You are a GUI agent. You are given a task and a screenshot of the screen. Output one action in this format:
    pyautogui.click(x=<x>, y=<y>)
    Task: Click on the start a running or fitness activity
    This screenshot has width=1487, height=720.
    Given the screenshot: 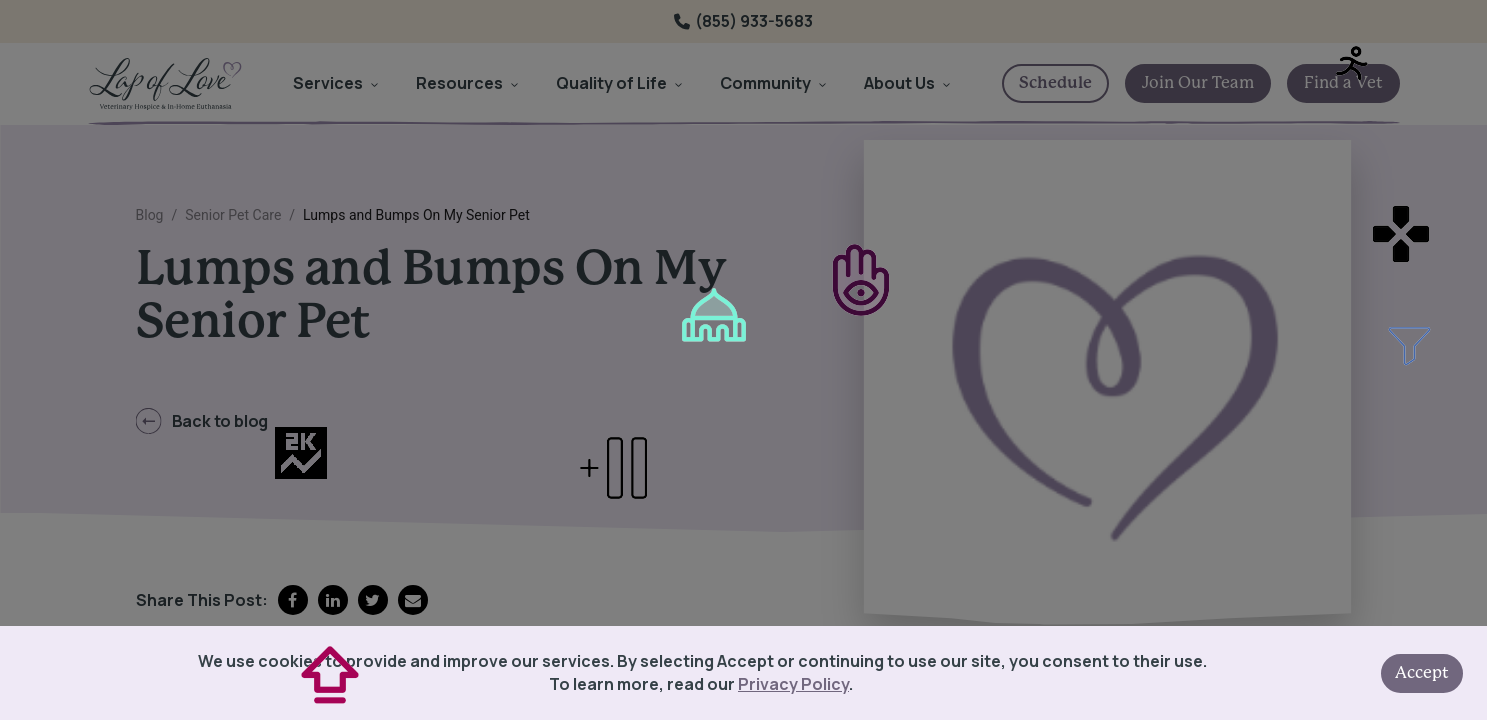 What is the action you would take?
    pyautogui.click(x=1352, y=62)
    